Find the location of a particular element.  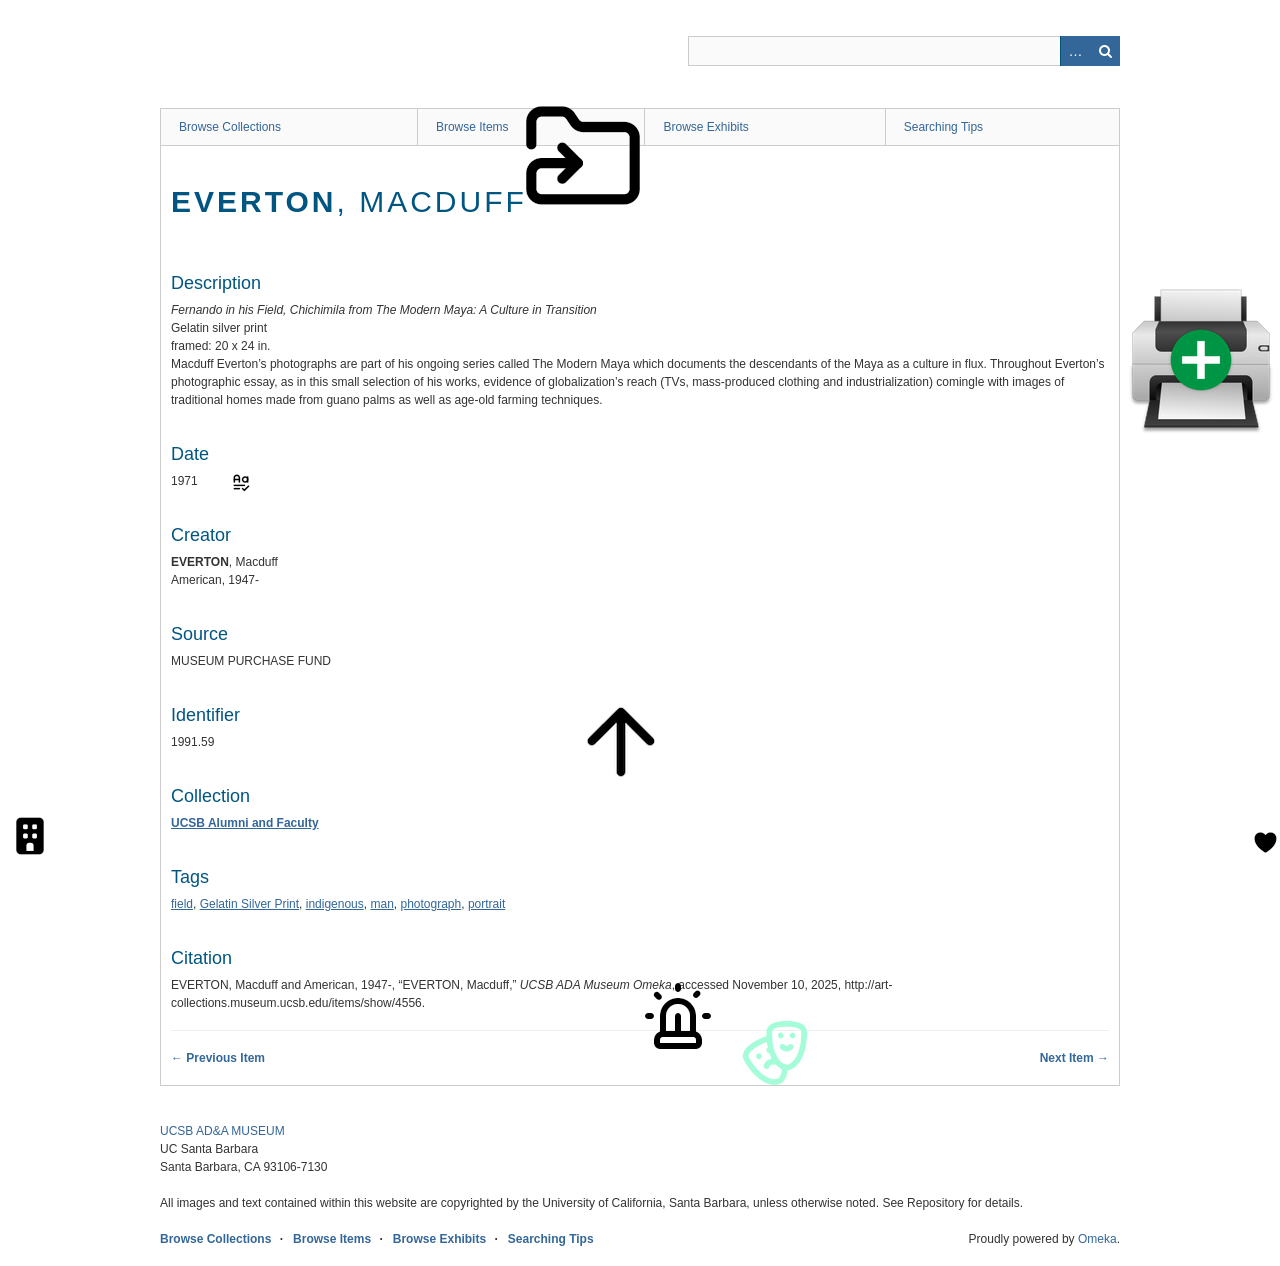

add a new printer to your system is located at coordinates (1201, 360).